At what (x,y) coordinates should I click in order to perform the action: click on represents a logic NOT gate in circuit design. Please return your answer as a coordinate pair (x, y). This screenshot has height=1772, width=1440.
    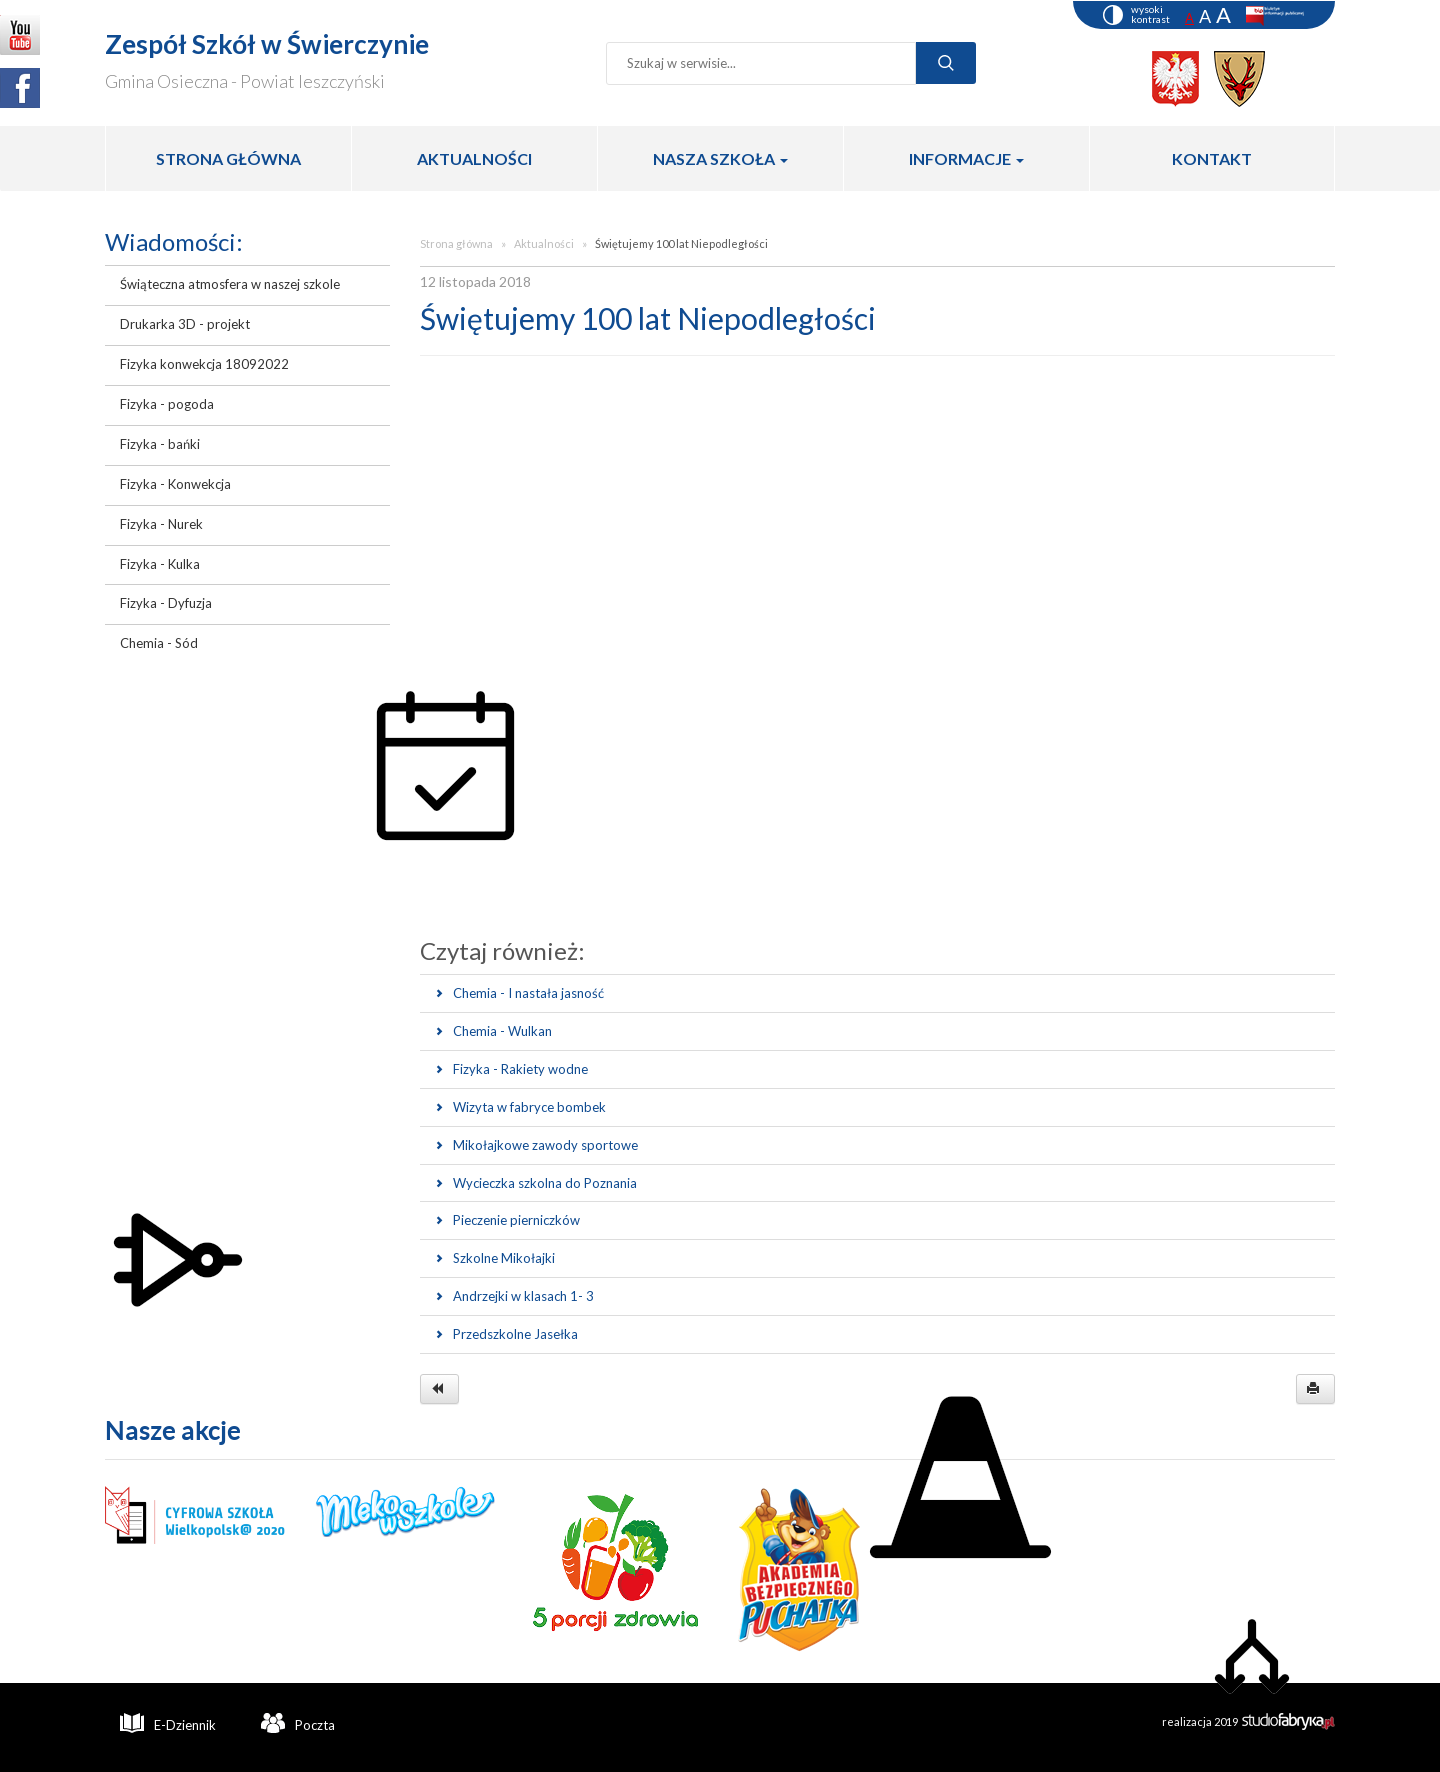
    Looking at the image, I should click on (178, 1260).